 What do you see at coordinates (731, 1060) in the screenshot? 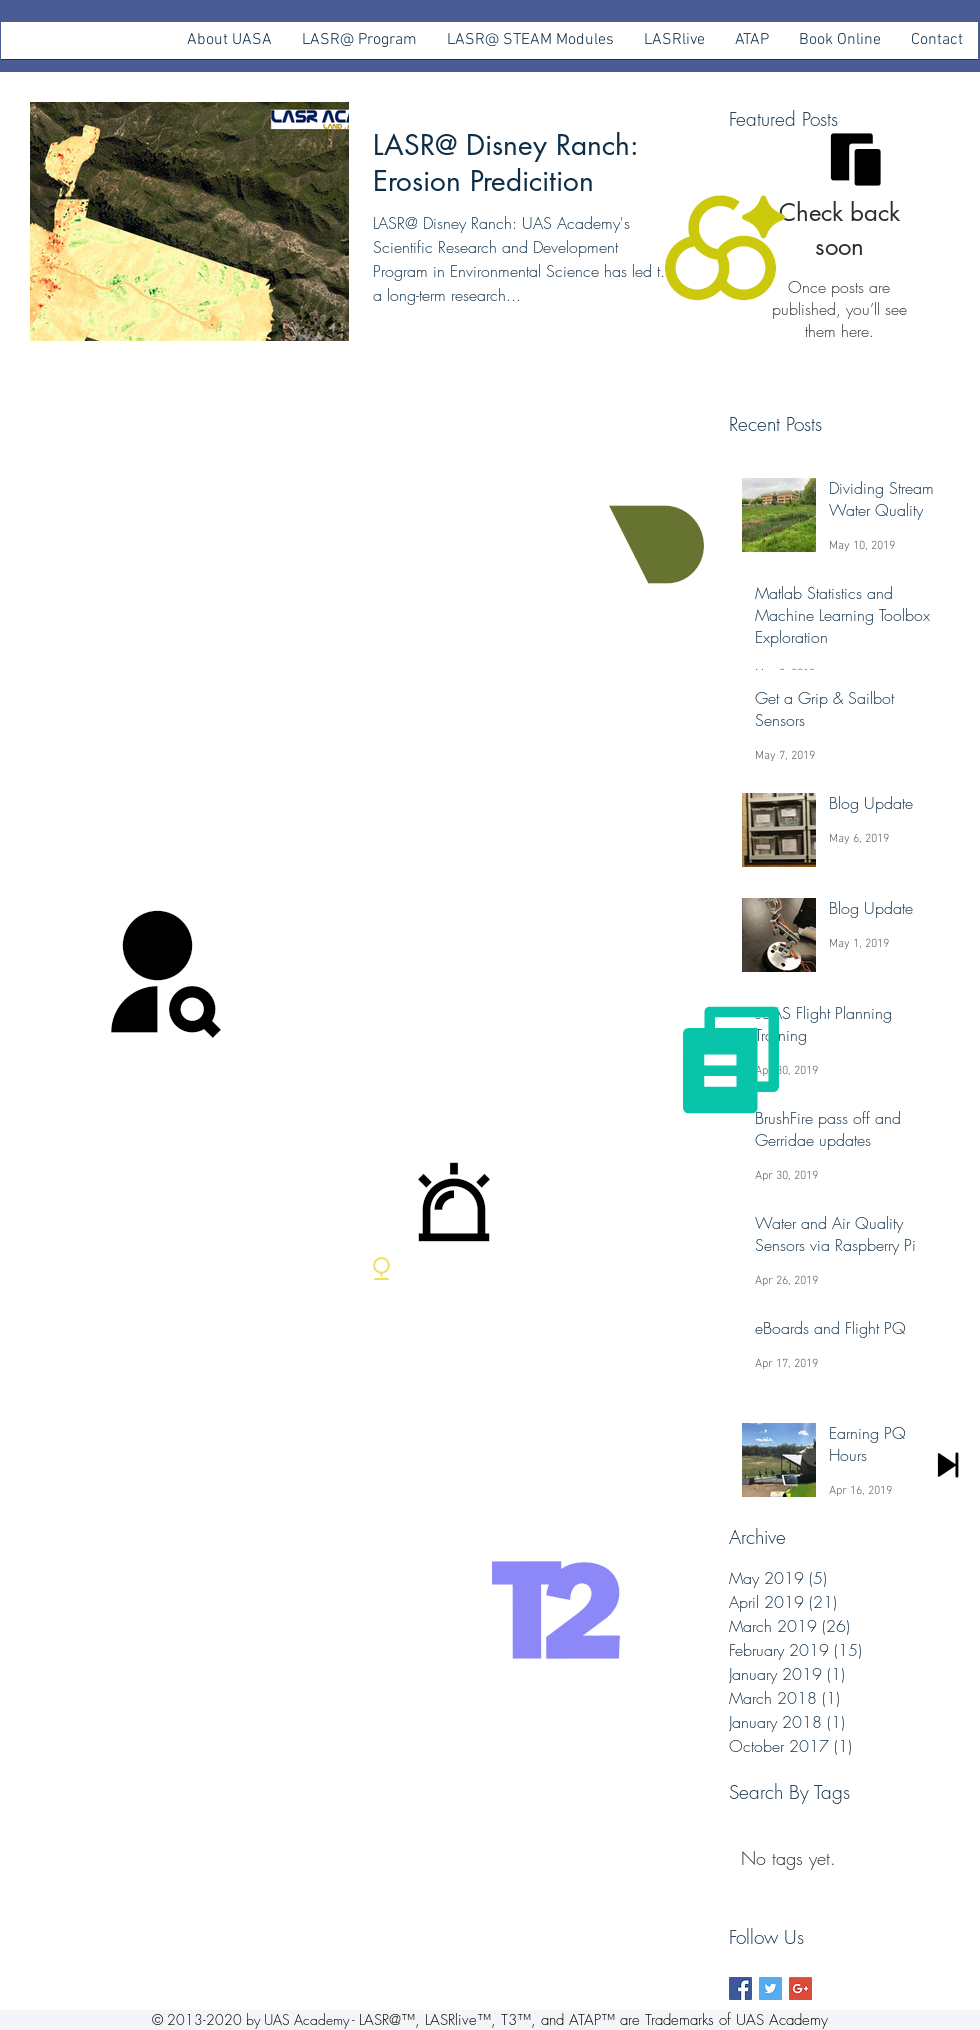
I see `copy file to clipboard` at bounding box center [731, 1060].